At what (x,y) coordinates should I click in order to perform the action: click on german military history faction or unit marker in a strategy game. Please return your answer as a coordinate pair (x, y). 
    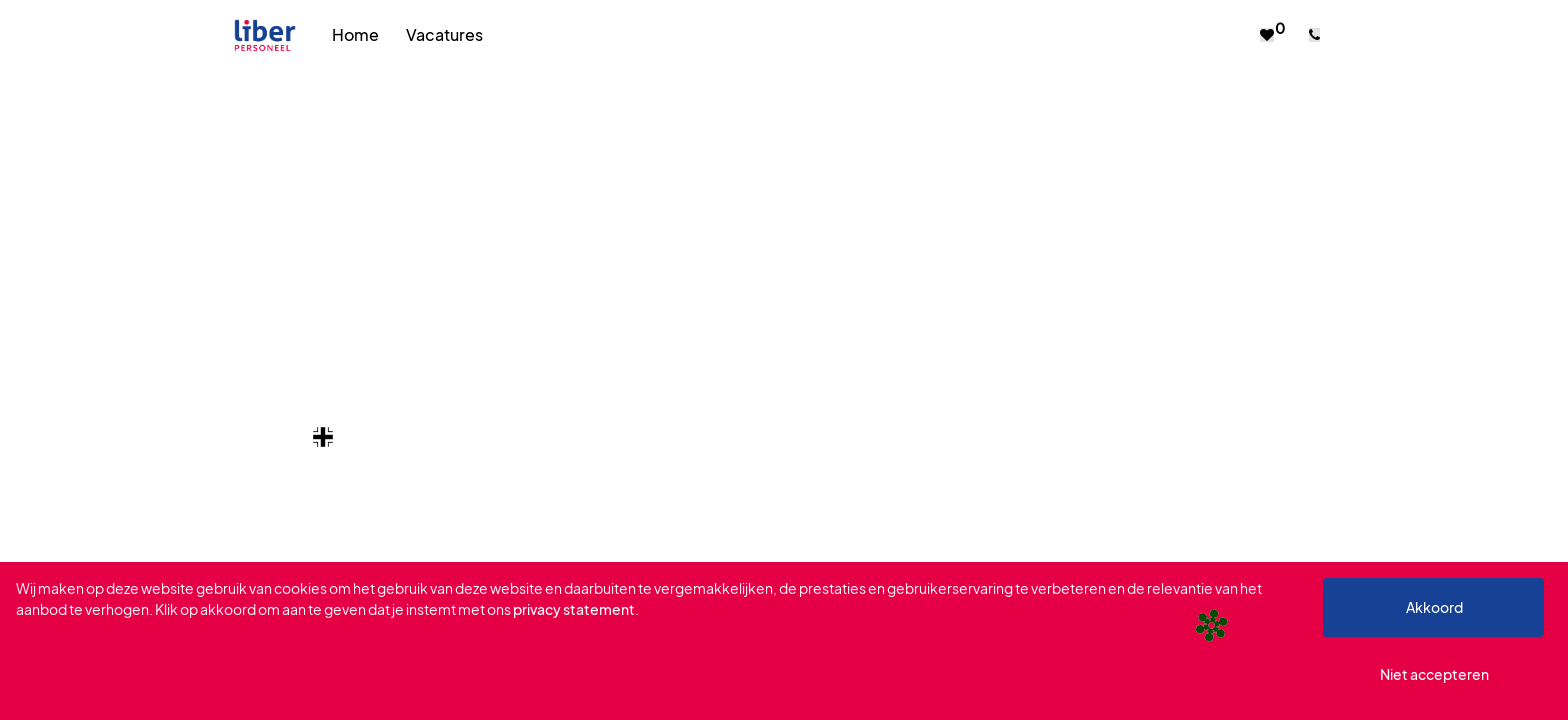
    Looking at the image, I should click on (323, 437).